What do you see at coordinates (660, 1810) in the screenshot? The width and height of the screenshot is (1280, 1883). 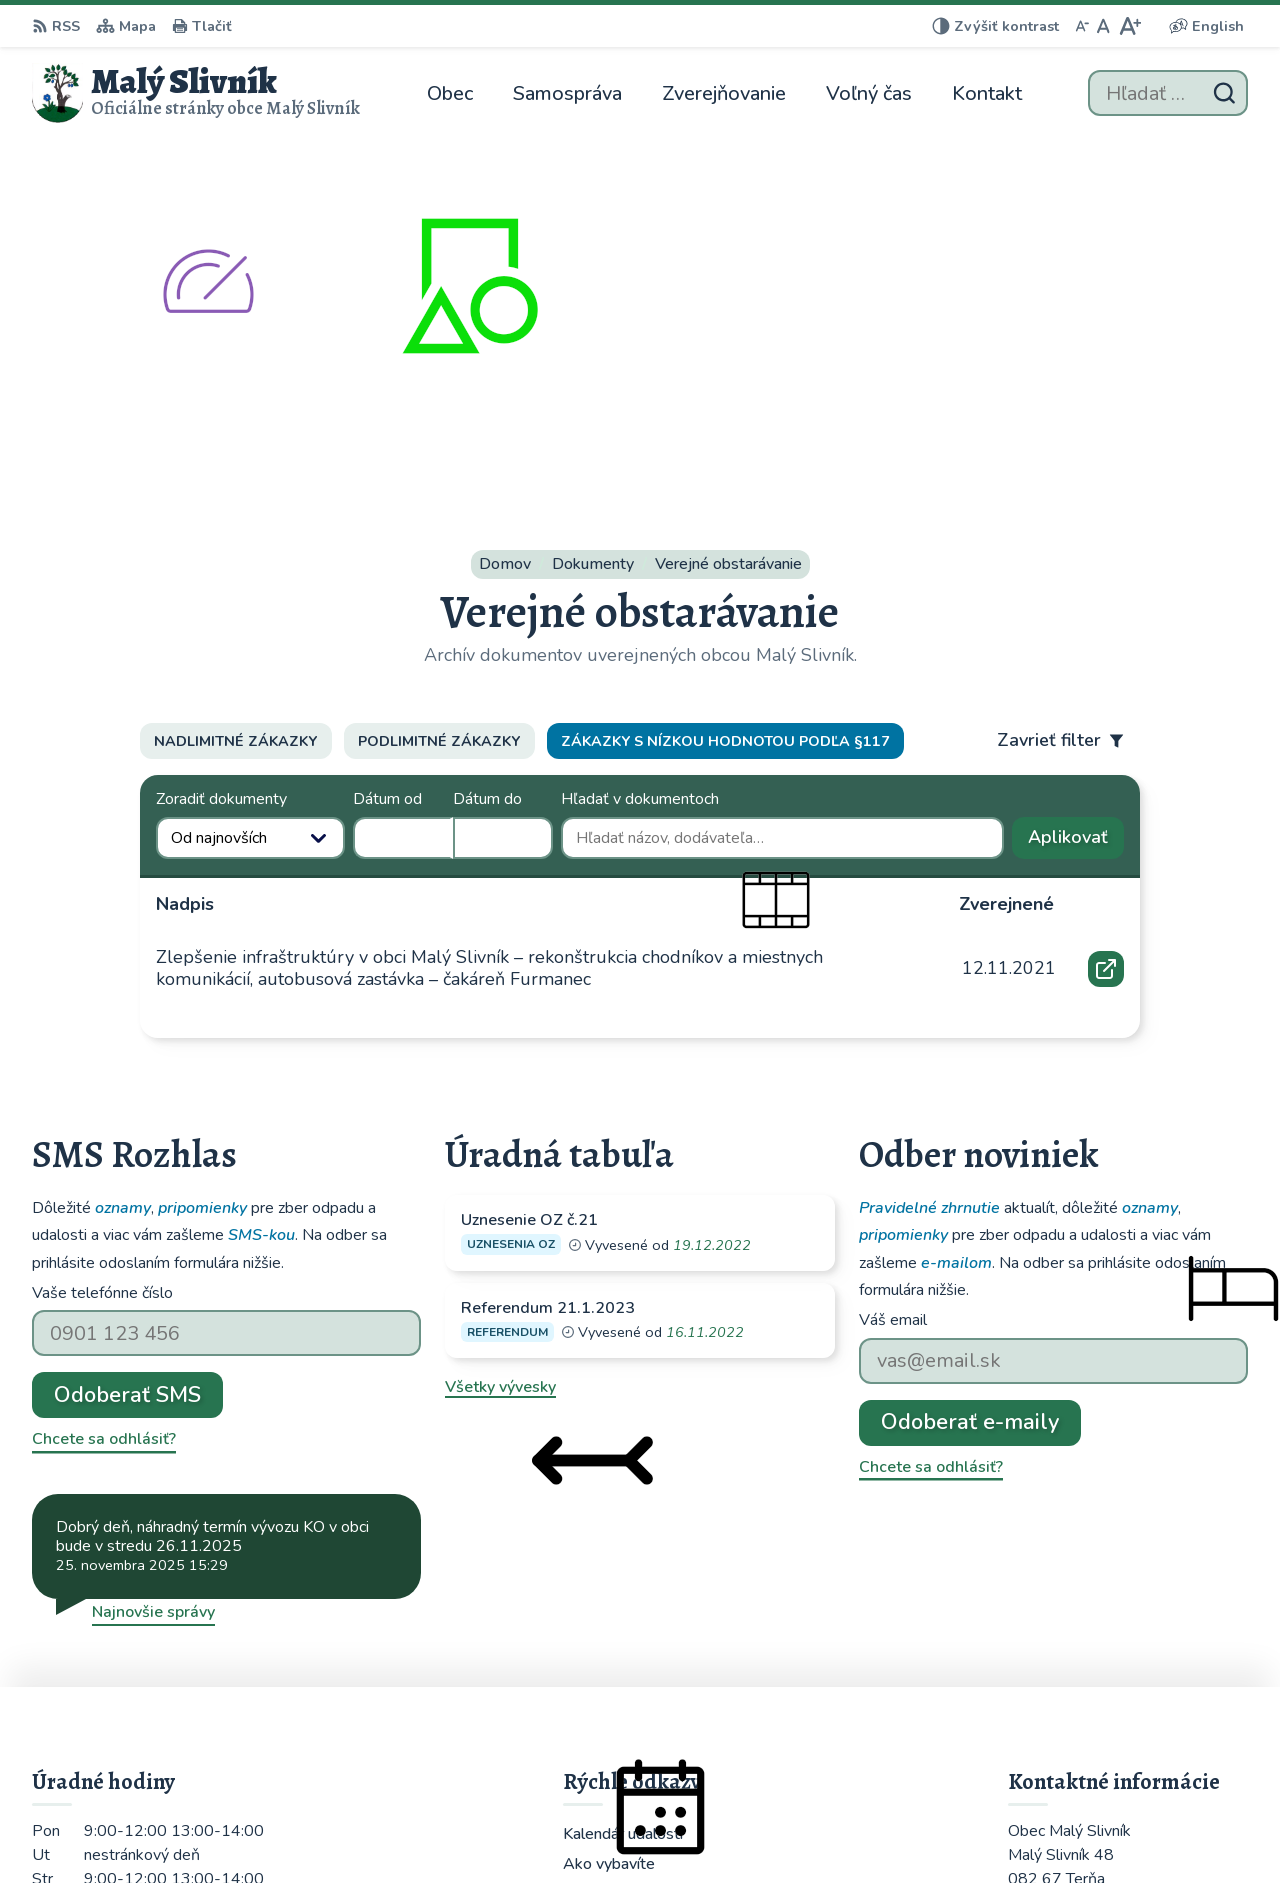 I see `view calendar events` at bounding box center [660, 1810].